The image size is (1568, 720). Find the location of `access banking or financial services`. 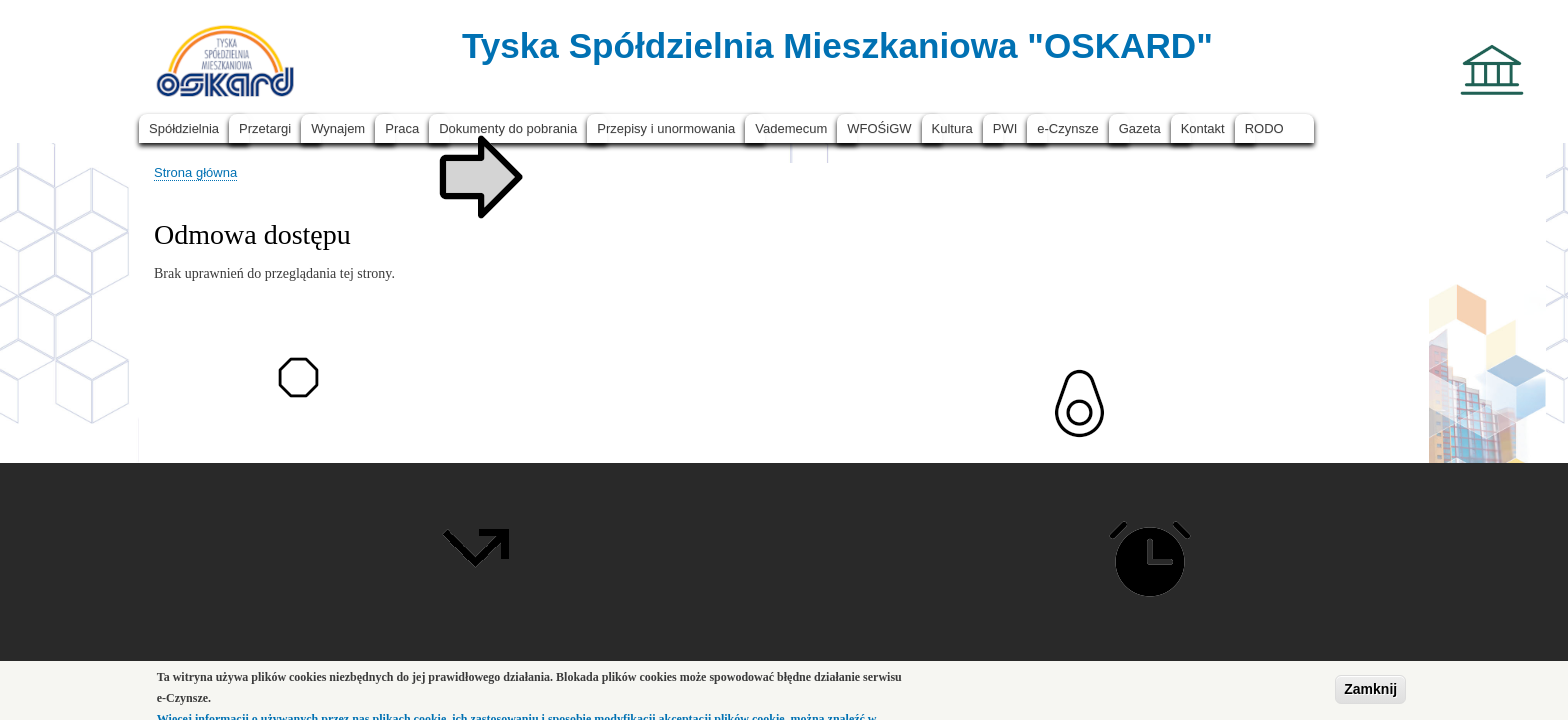

access banking or financial services is located at coordinates (1492, 72).